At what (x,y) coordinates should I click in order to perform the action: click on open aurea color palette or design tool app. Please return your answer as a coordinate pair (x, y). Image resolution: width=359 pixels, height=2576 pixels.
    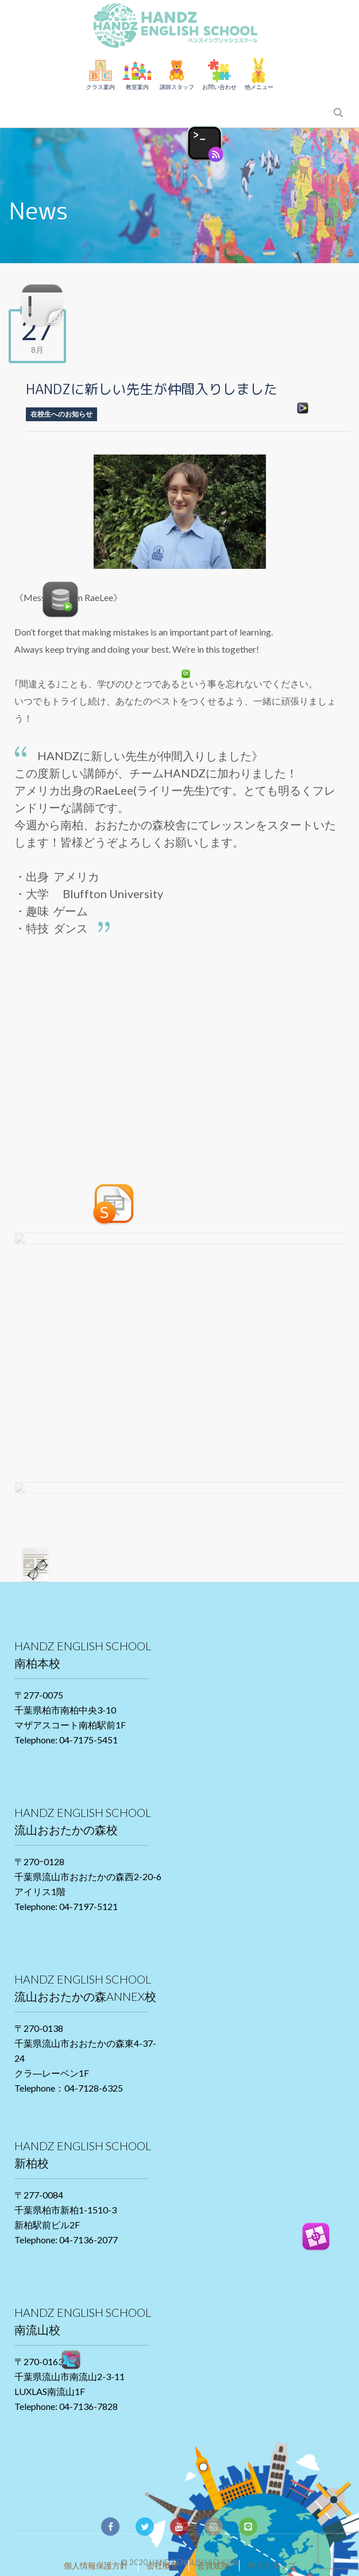
    Looking at the image, I should click on (71, 2359).